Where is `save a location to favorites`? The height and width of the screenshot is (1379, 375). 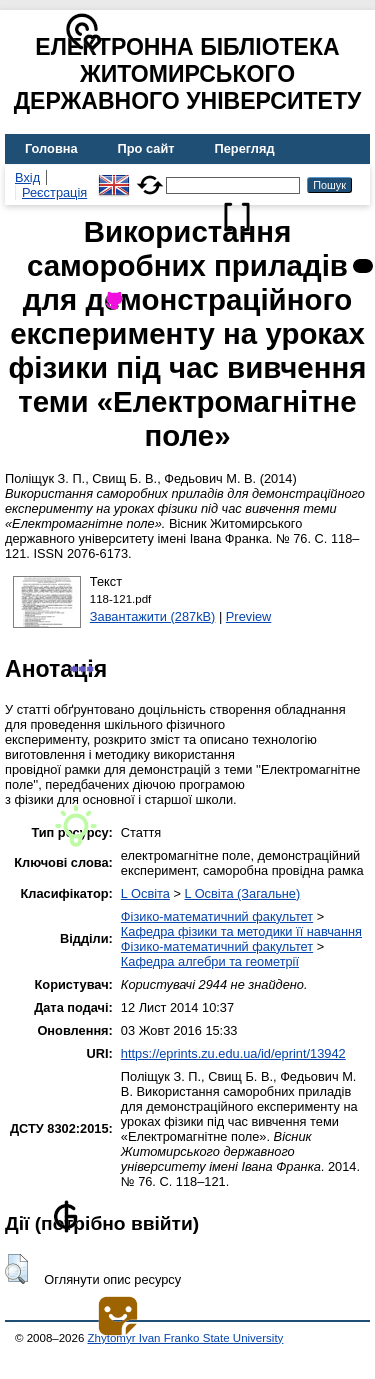 save a location to favorites is located at coordinates (82, 31).